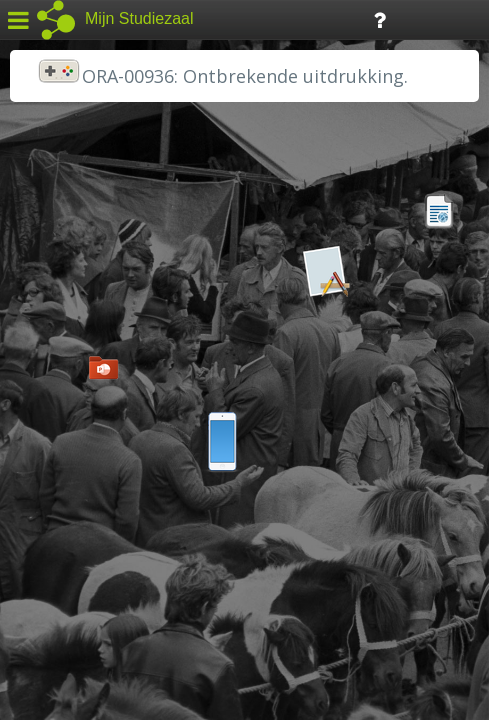  What do you see at coordinates (103, 368) in the screenshot?
I see `open folder containing PowerPoint presentations` at bounding box center [103, 368].